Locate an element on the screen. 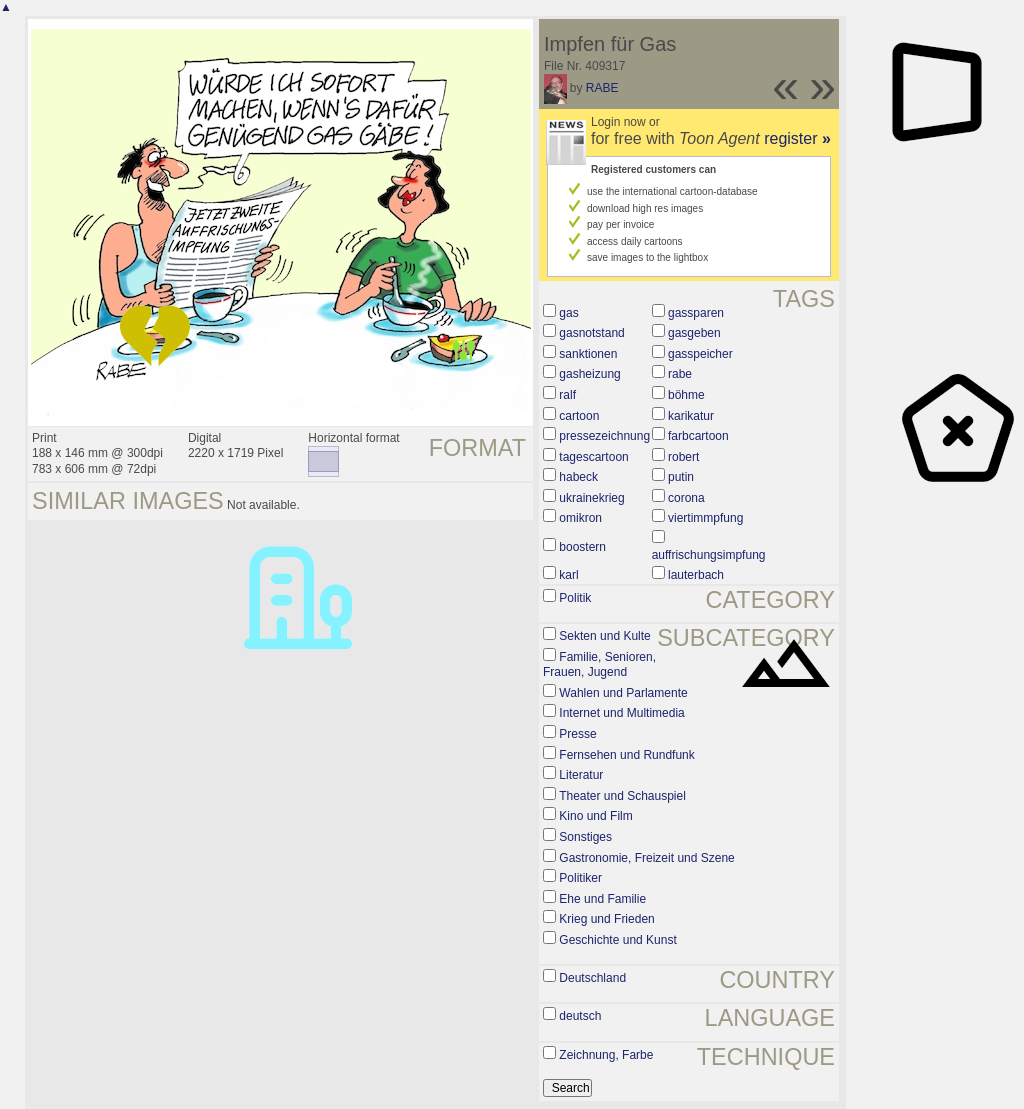 This screenshot has width=1024, height=1109. view property listings is located at coordinates (298, 595).